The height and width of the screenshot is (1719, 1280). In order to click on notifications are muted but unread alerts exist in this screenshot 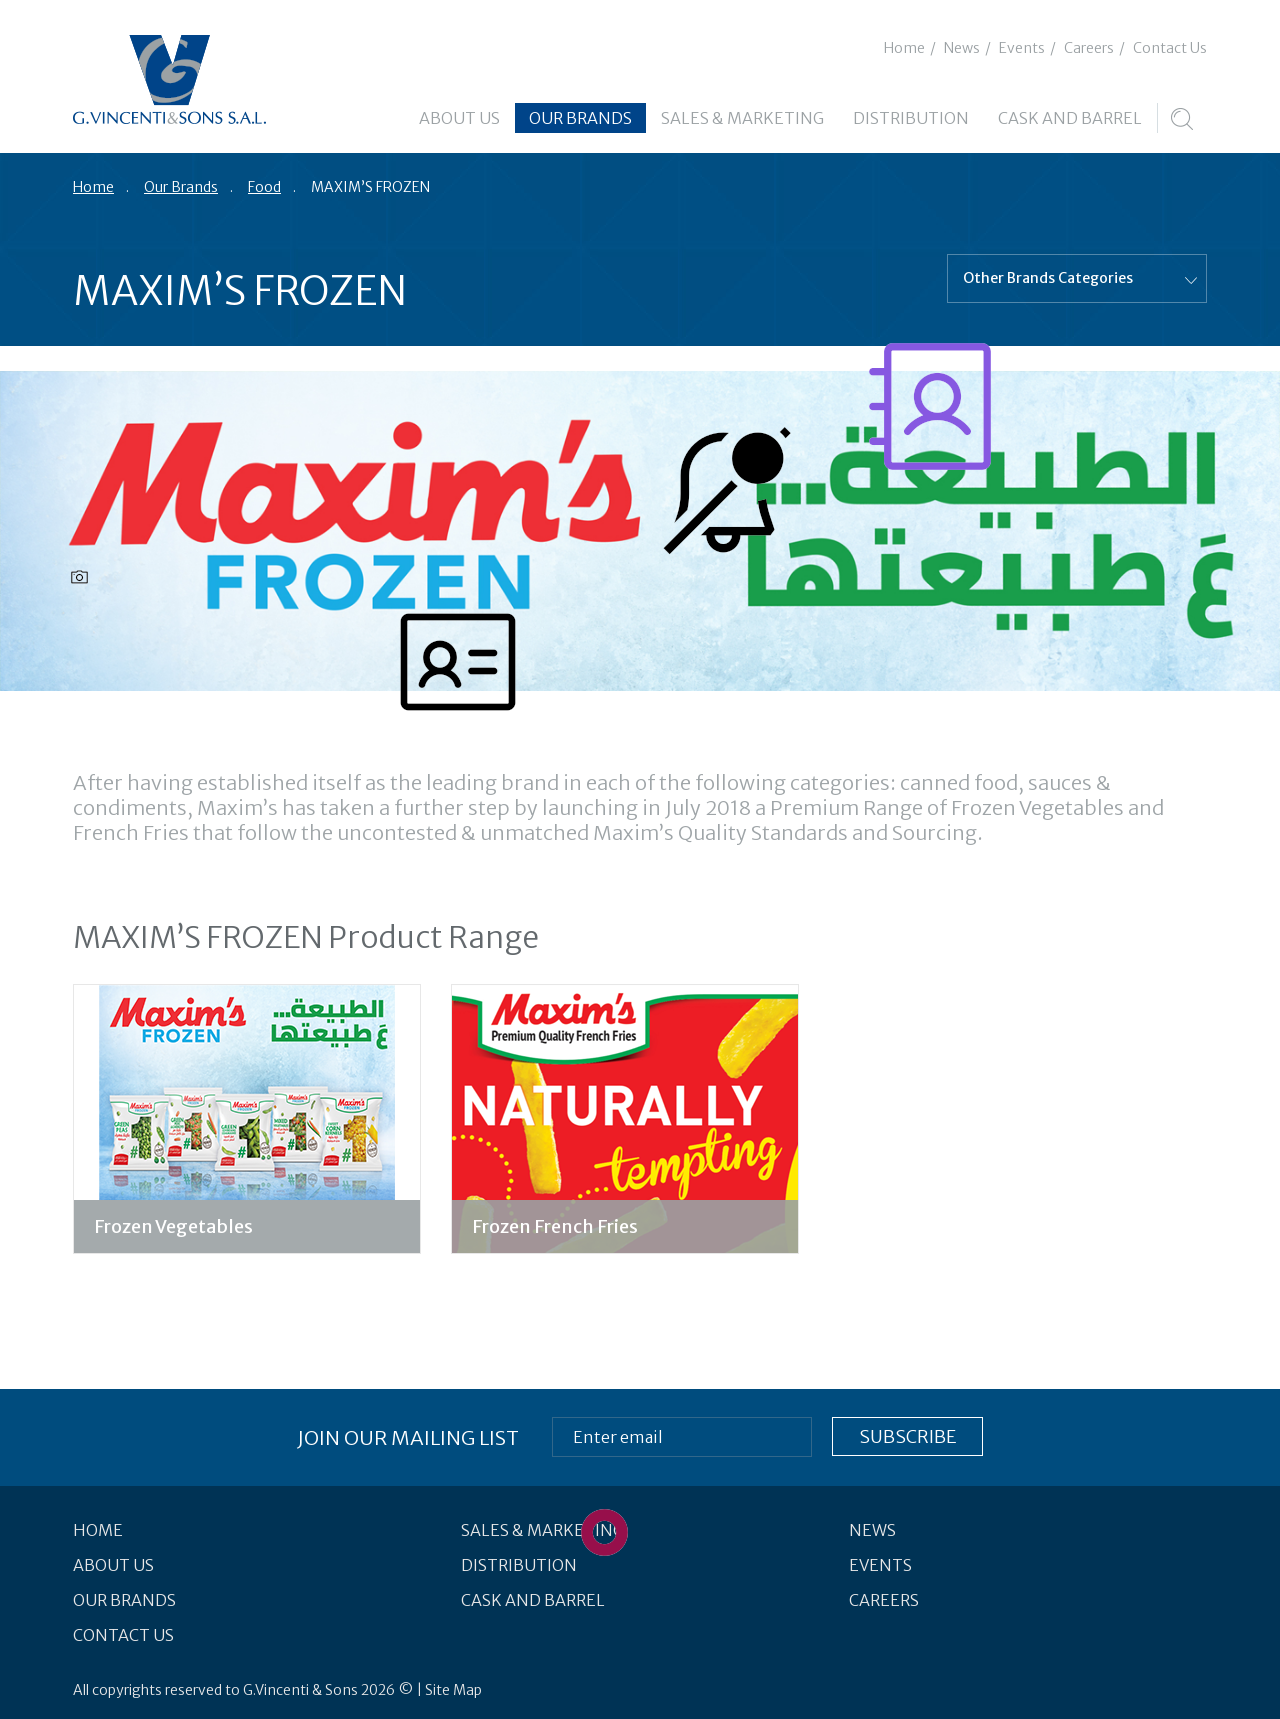, I will do `click(723, 492)`.